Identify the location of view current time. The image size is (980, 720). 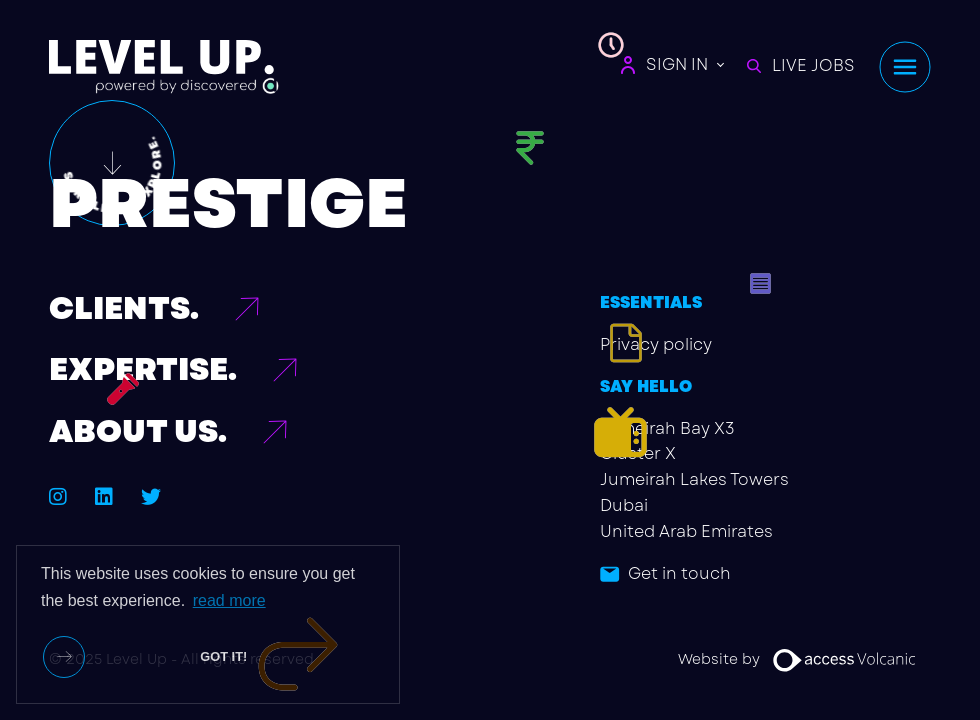
(611, 45).